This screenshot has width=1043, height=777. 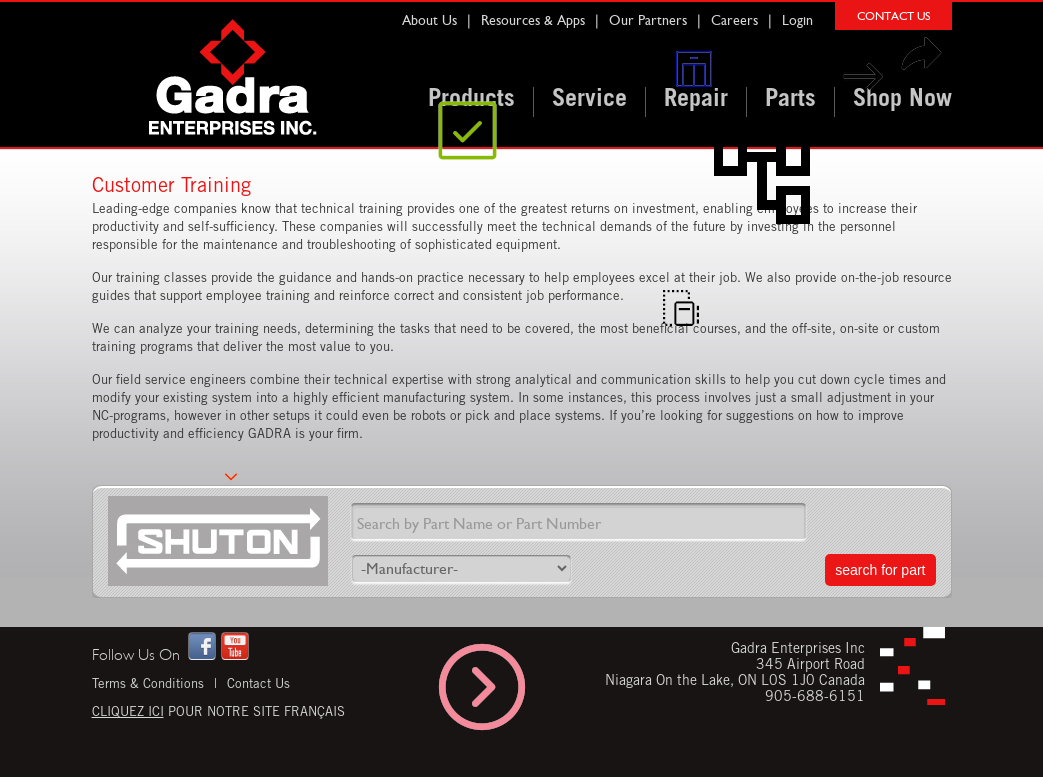 What do you see at coordinates (231, 477) in the screenshot?
I see `expand a dropdown menu or collapsible section` at bounding box center [231, 477].